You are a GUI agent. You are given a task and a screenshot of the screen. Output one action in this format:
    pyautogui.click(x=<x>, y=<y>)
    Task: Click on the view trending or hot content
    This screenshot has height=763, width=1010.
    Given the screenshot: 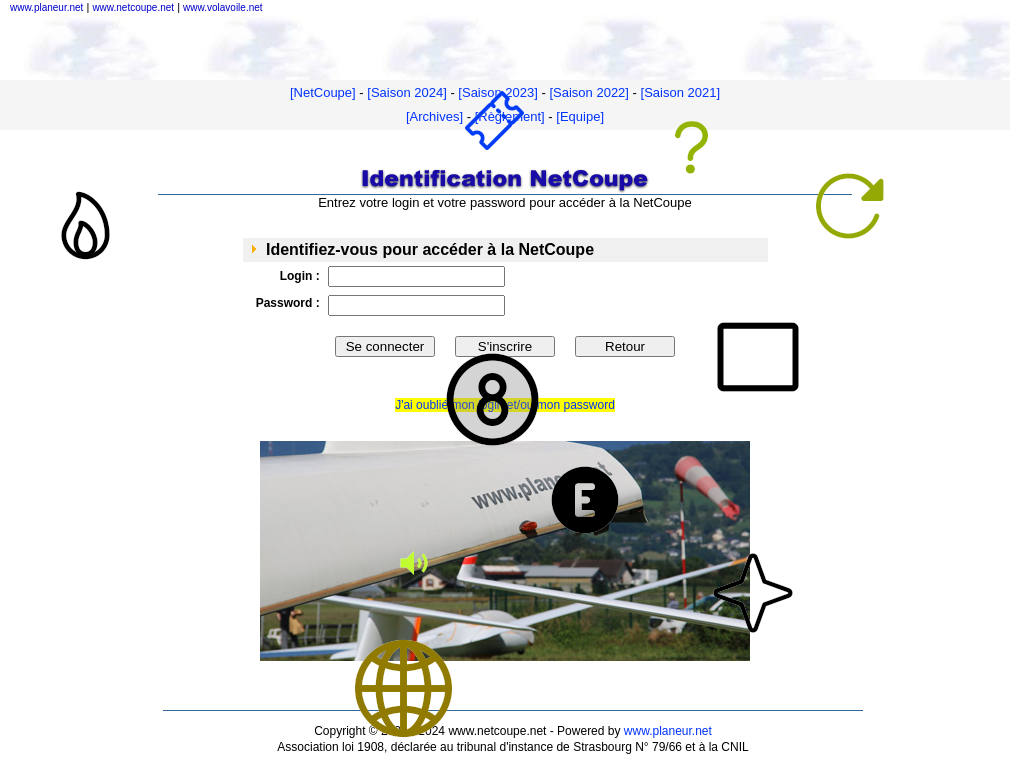 What is the action you would take?
    pyautogui.click(x=85, y=225)
    